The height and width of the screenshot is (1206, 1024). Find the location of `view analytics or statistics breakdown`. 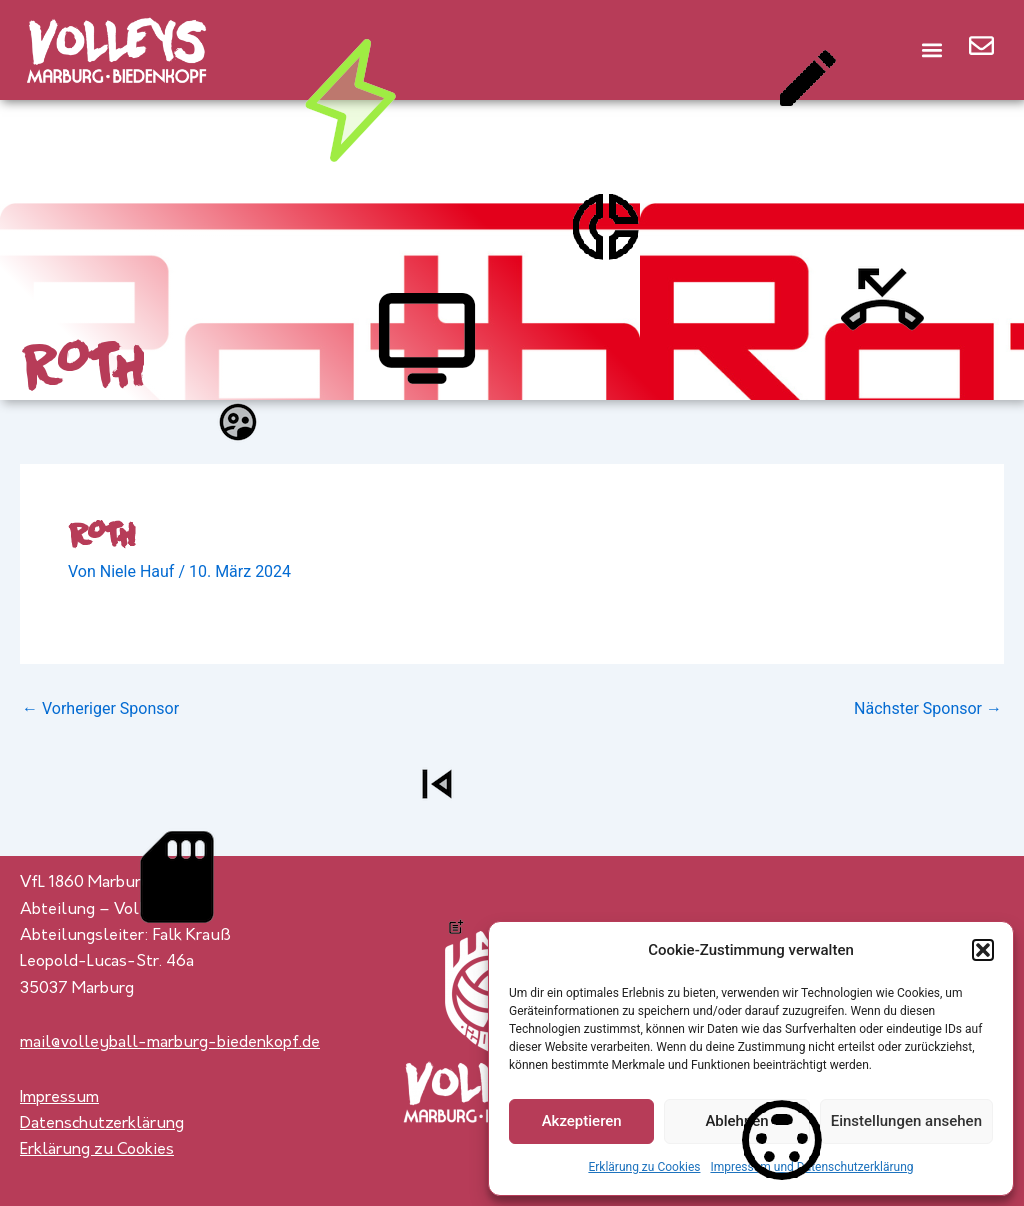

view analytics or statistics breakdown is located at coordinates (606, 227).